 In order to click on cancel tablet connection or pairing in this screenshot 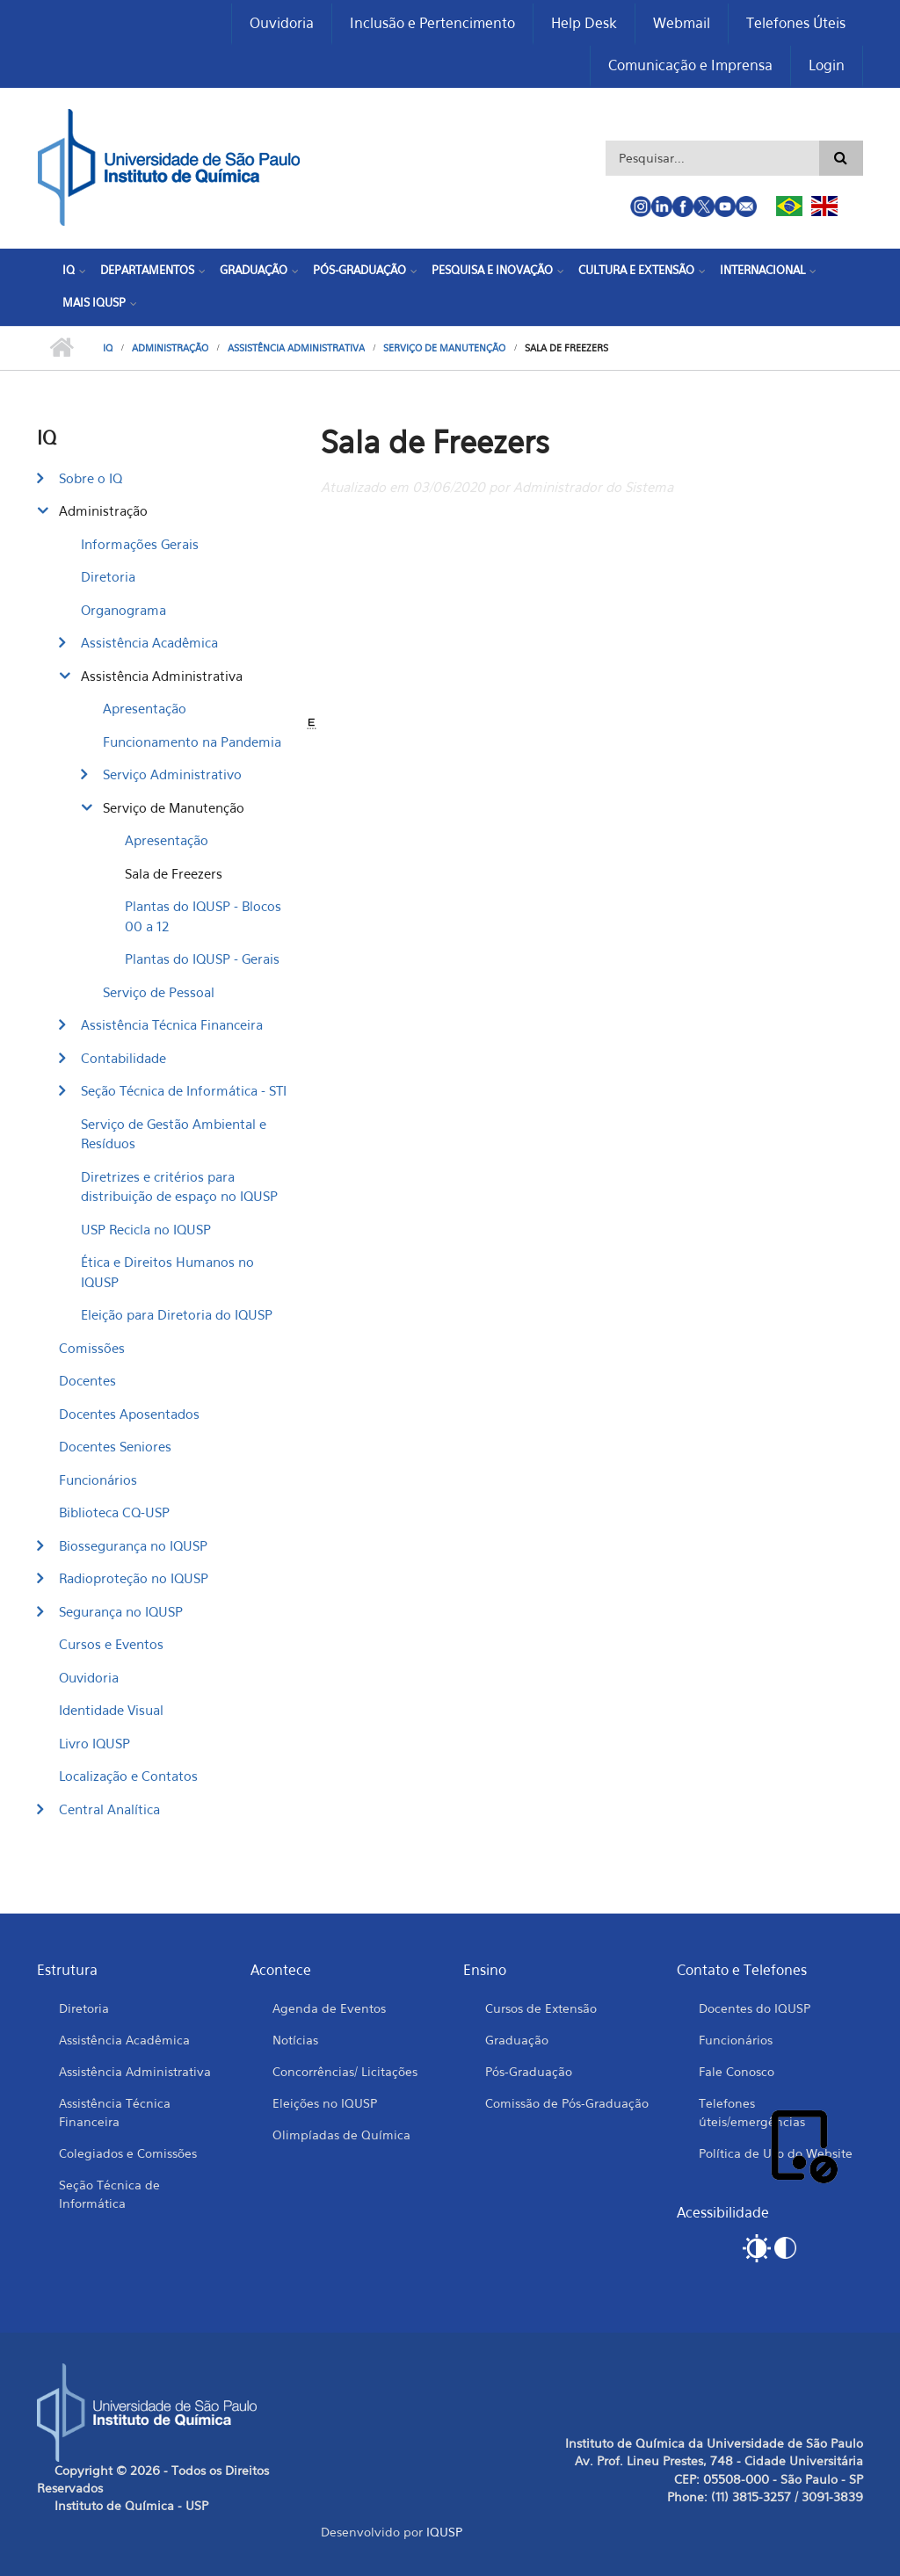, I will do `click(799, 2145)`.